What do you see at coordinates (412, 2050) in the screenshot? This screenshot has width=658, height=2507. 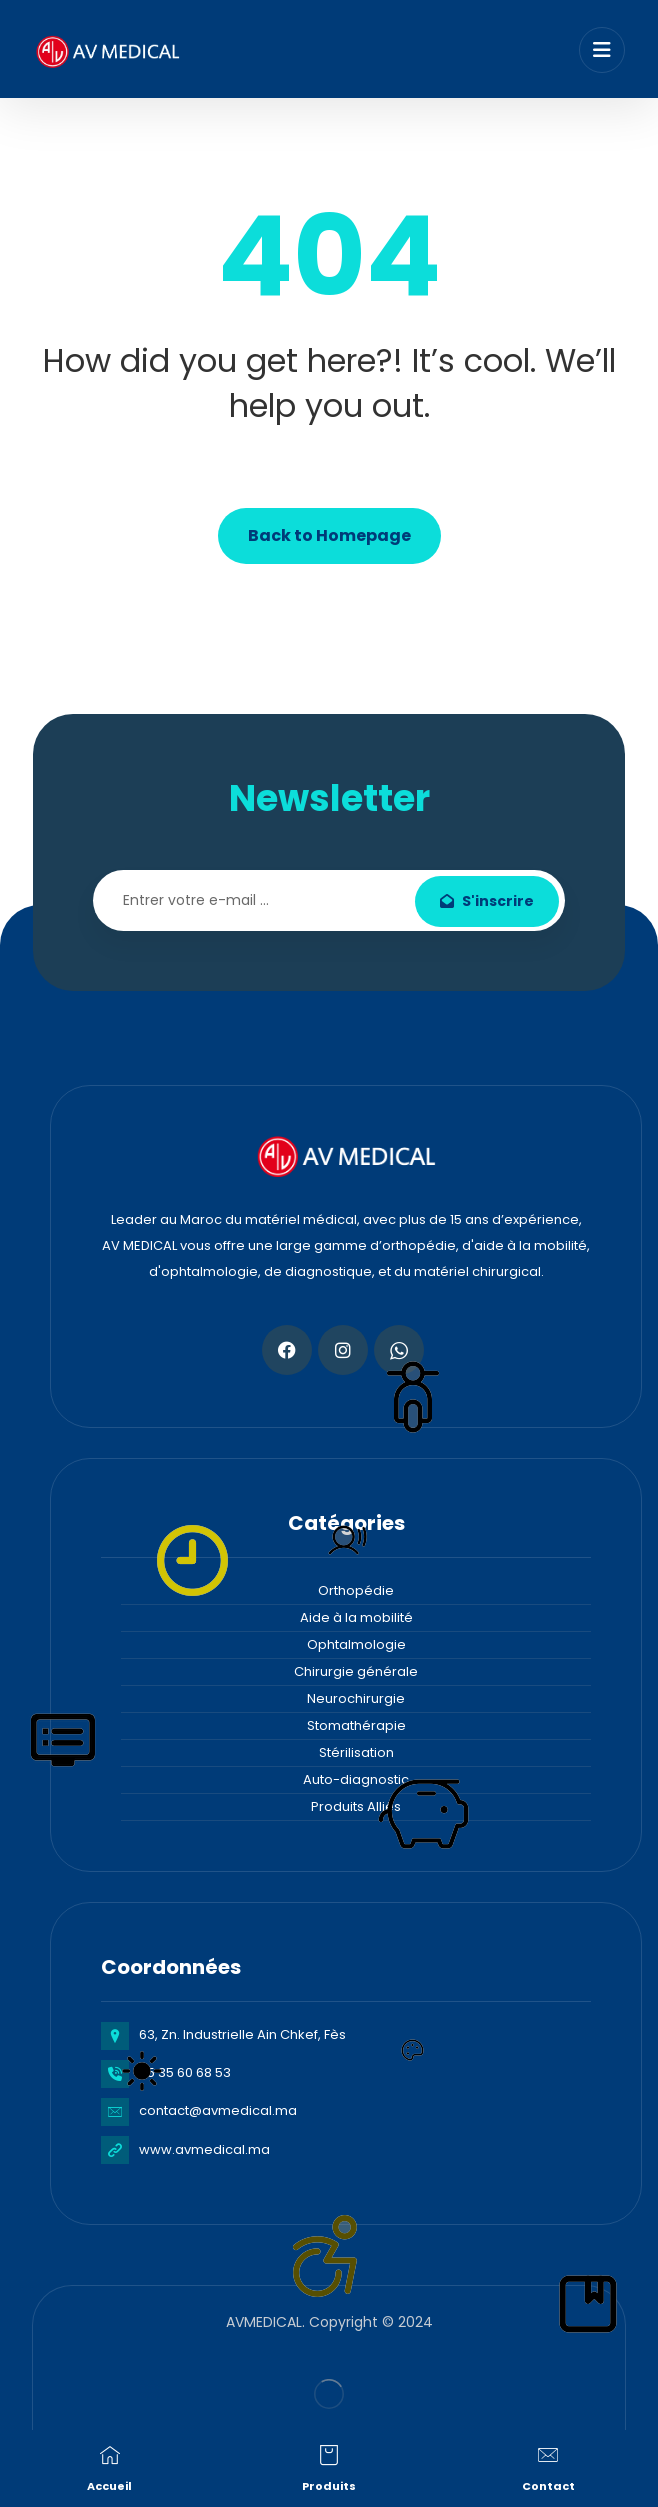 I see `access color or theme customization options` at bounding box center [412, 2050].